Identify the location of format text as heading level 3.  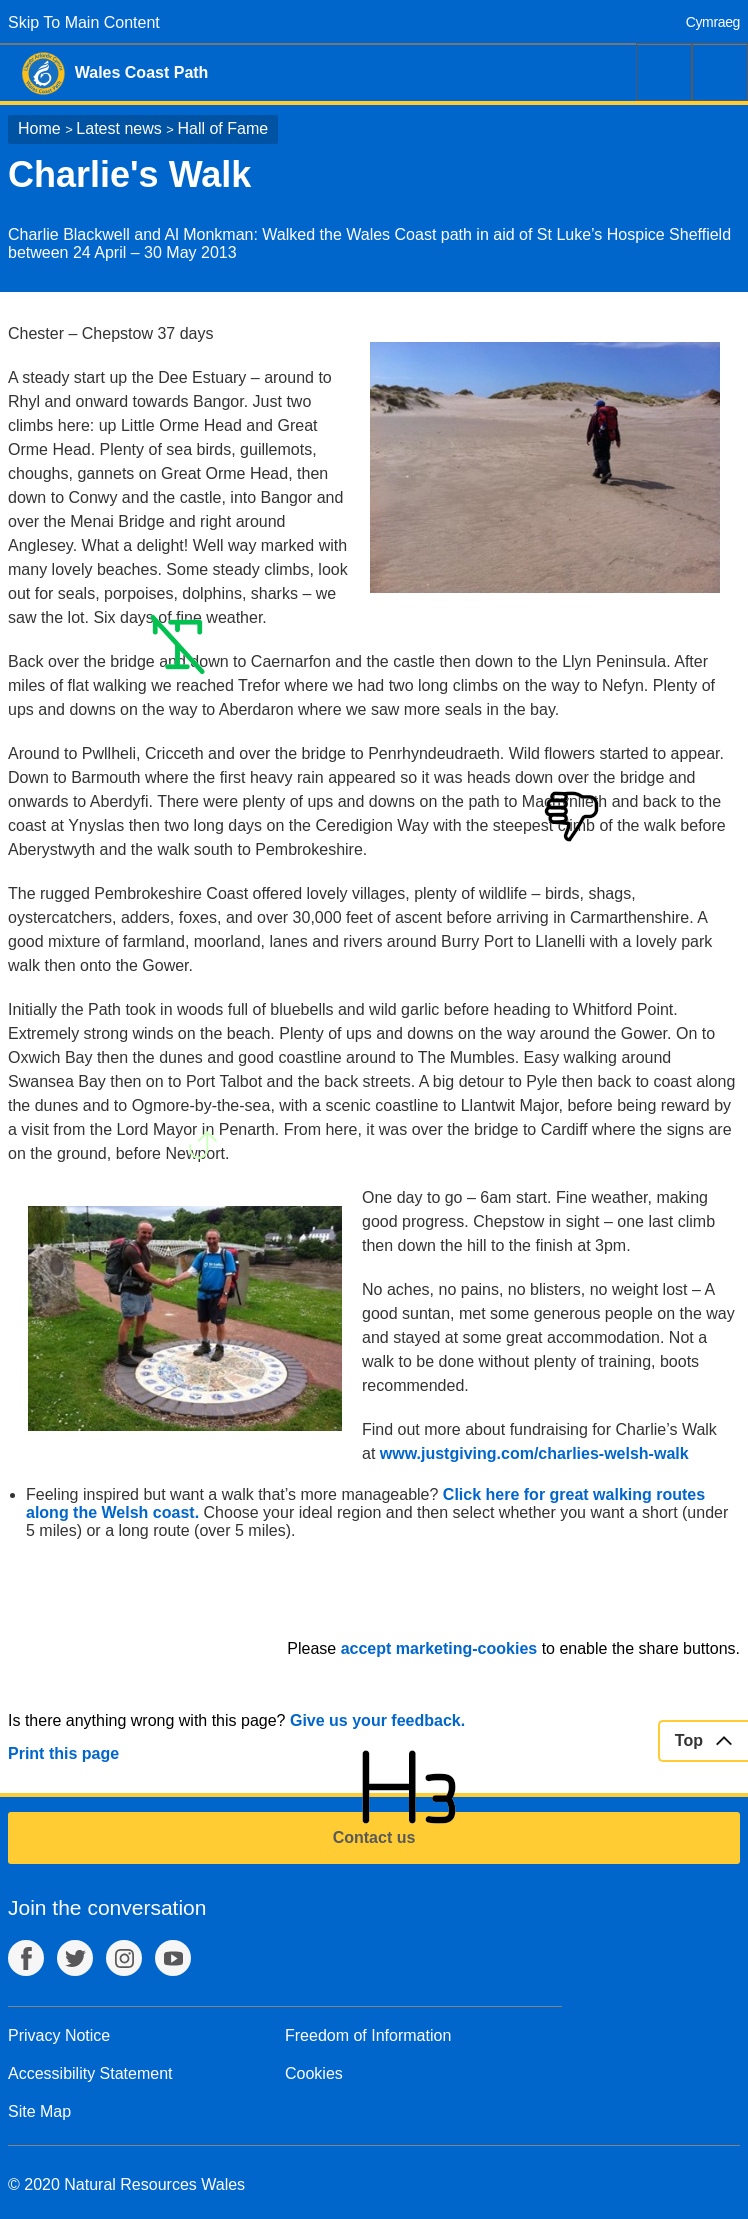
(409, 1787).